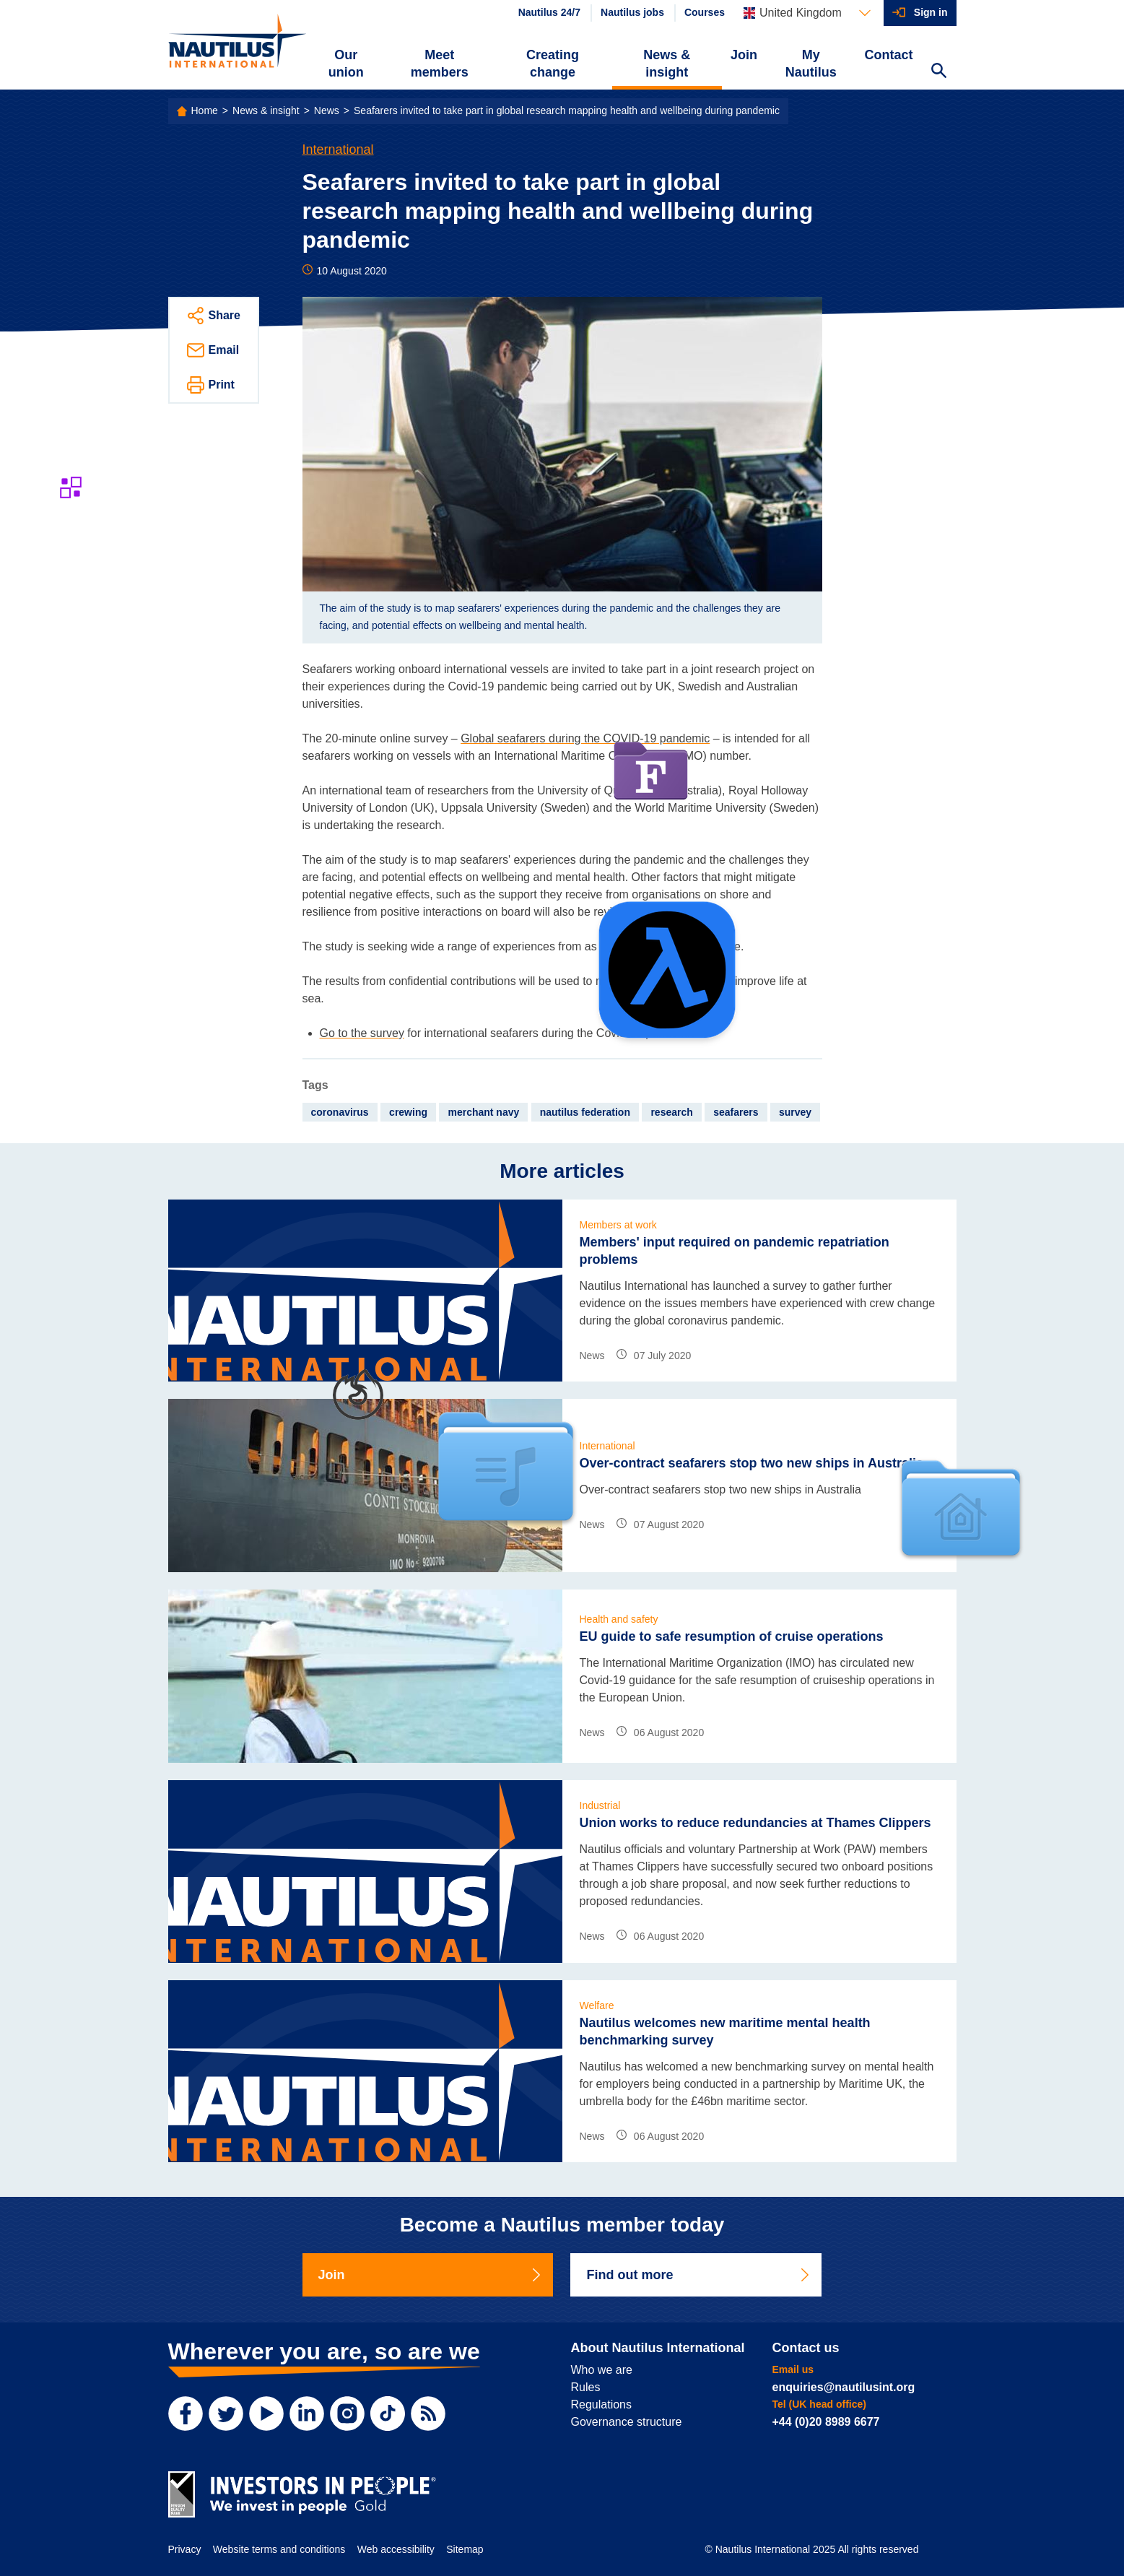 The image size is (1124, 2576). What do you see at coordinates (961, 1508) in the screenshot?
I see `open HomeKit accessories and settings folder` at bounding box center [961, 1508].